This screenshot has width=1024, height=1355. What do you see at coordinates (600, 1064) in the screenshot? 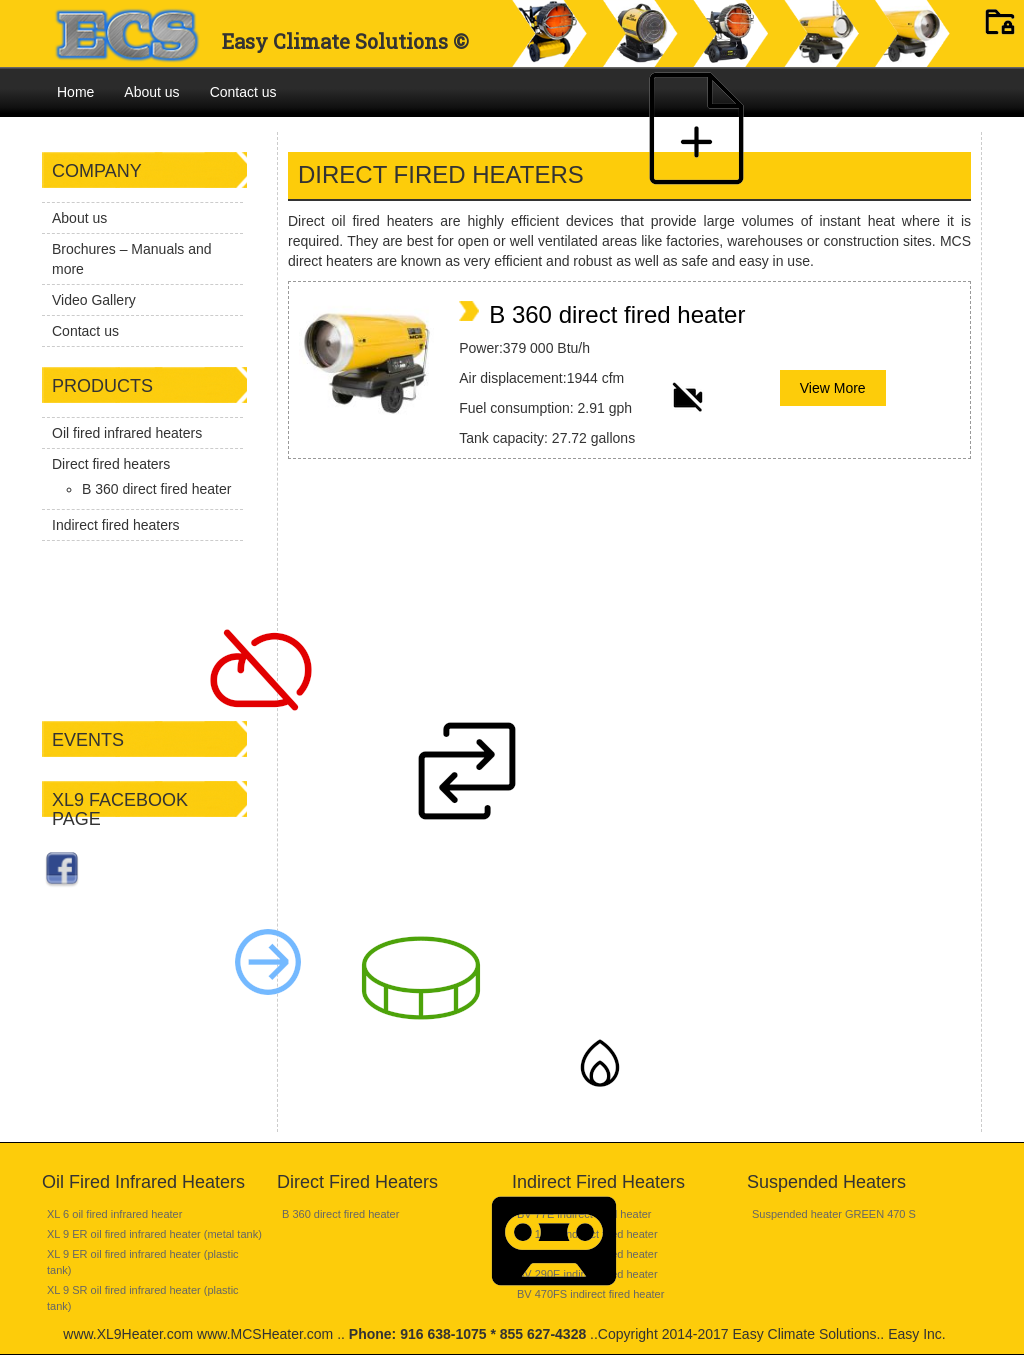
I see `indicates trending or hot content` at bounding box center [600, 1064].